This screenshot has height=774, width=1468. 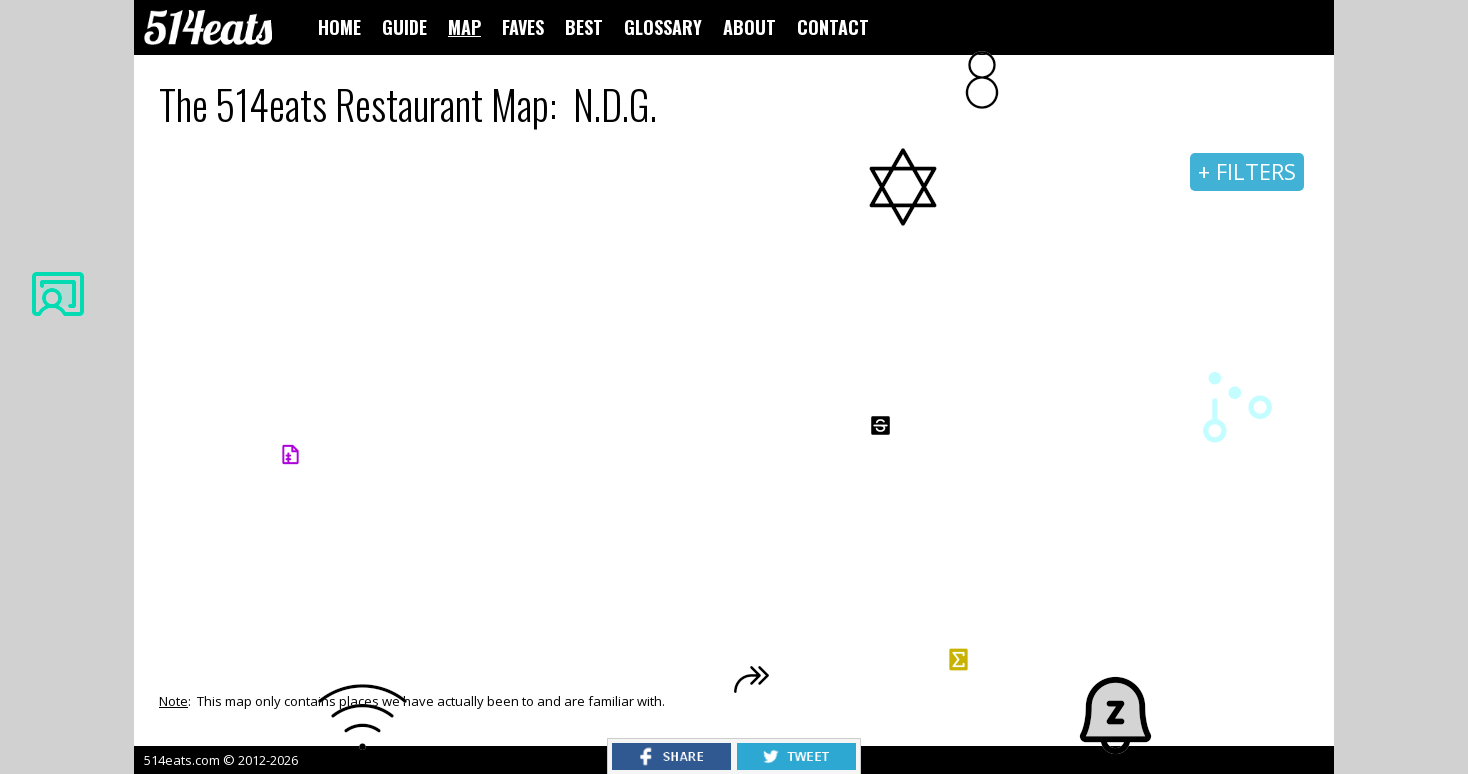 I want to click on view the merge queue for pending pull requests, so click(x=1237, y=404).